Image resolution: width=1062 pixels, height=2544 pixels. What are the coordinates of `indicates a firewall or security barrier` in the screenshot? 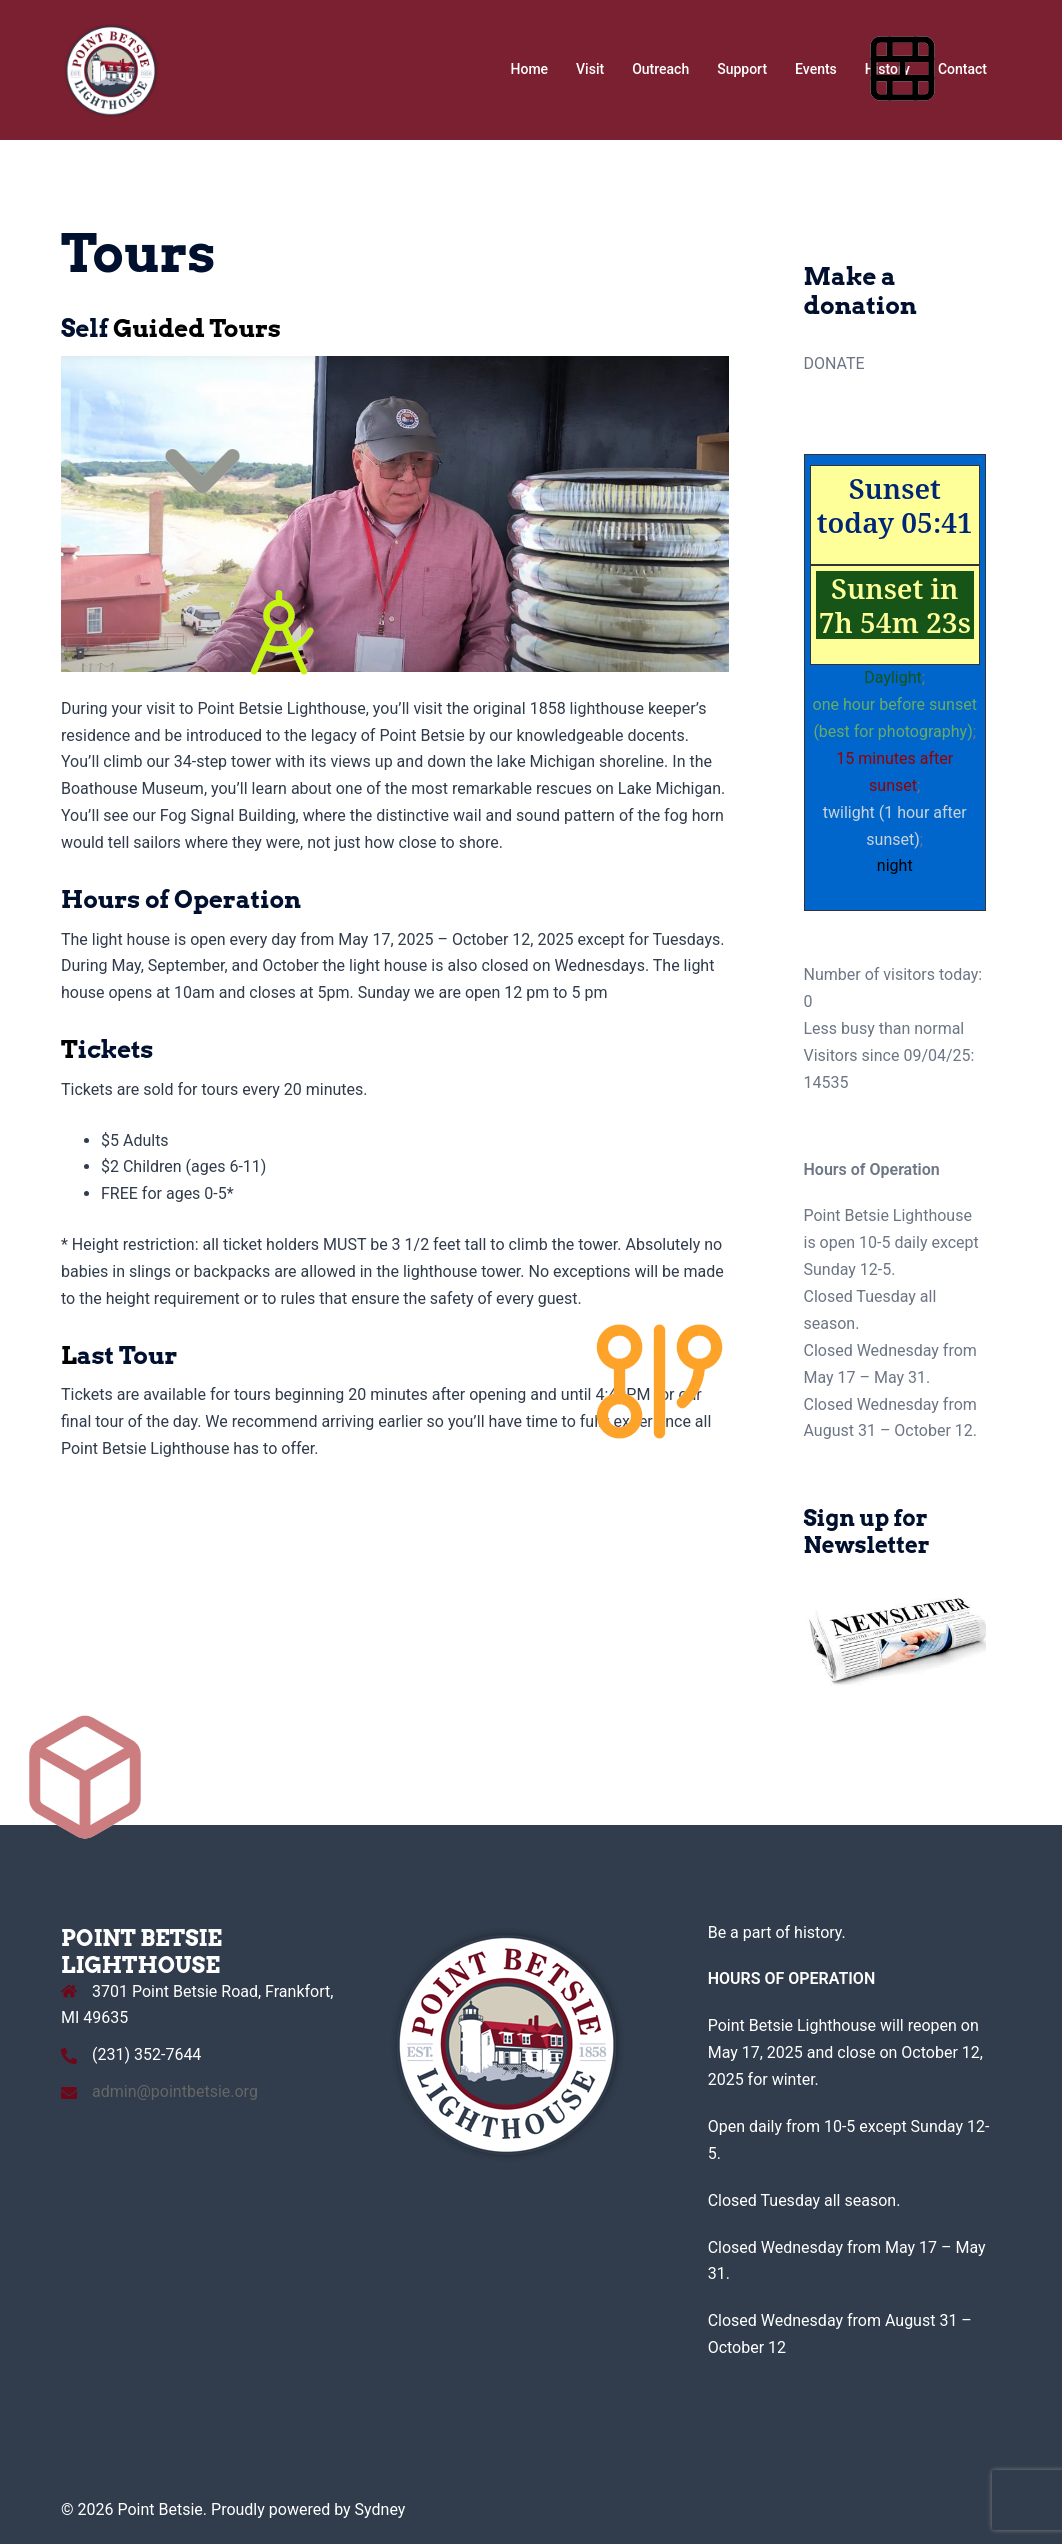 It's located at (902, 68).